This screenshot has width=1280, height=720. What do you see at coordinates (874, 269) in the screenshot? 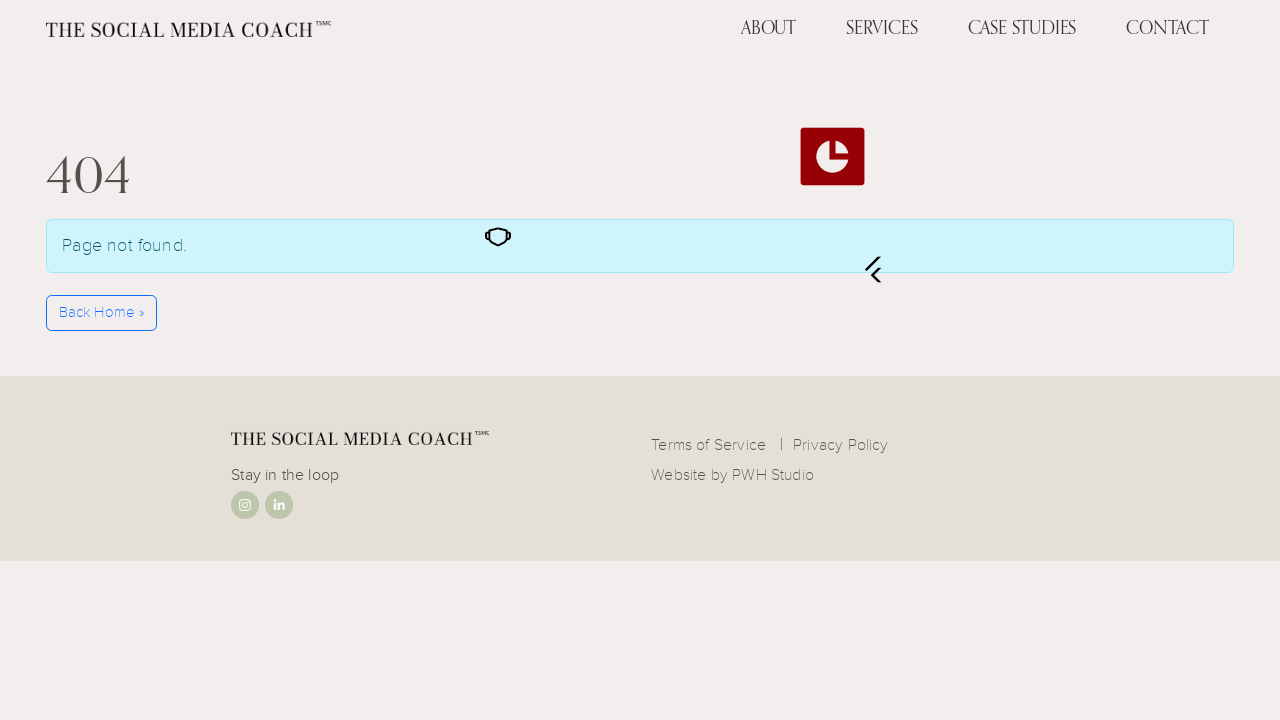
I see `flutter framework logo` at bounding box center [874, 269].